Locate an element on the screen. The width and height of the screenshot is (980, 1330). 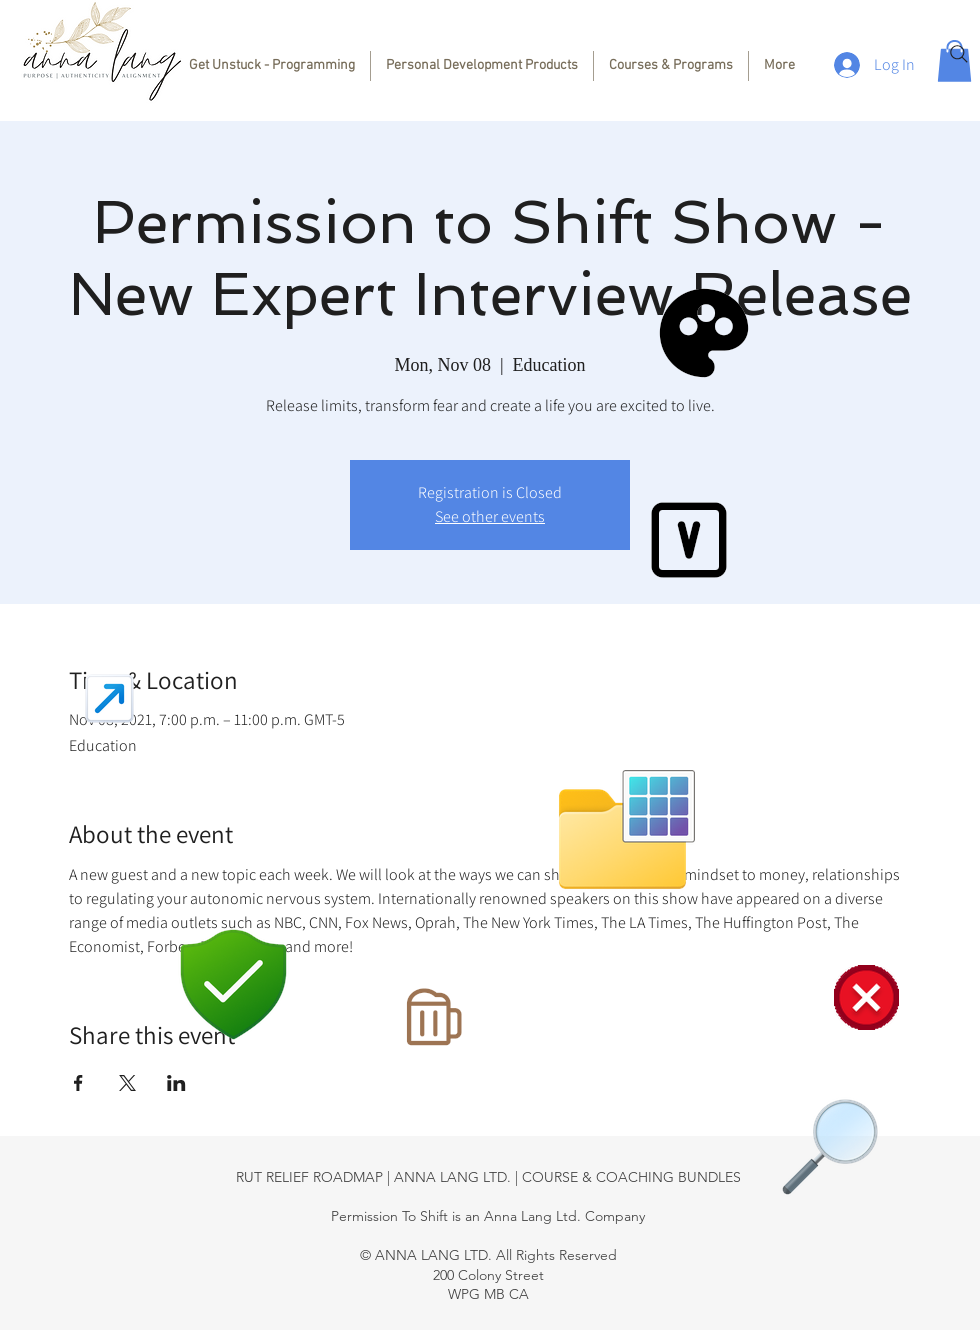
browse nearby bars or breweries is located at coordinates (431, 1019).